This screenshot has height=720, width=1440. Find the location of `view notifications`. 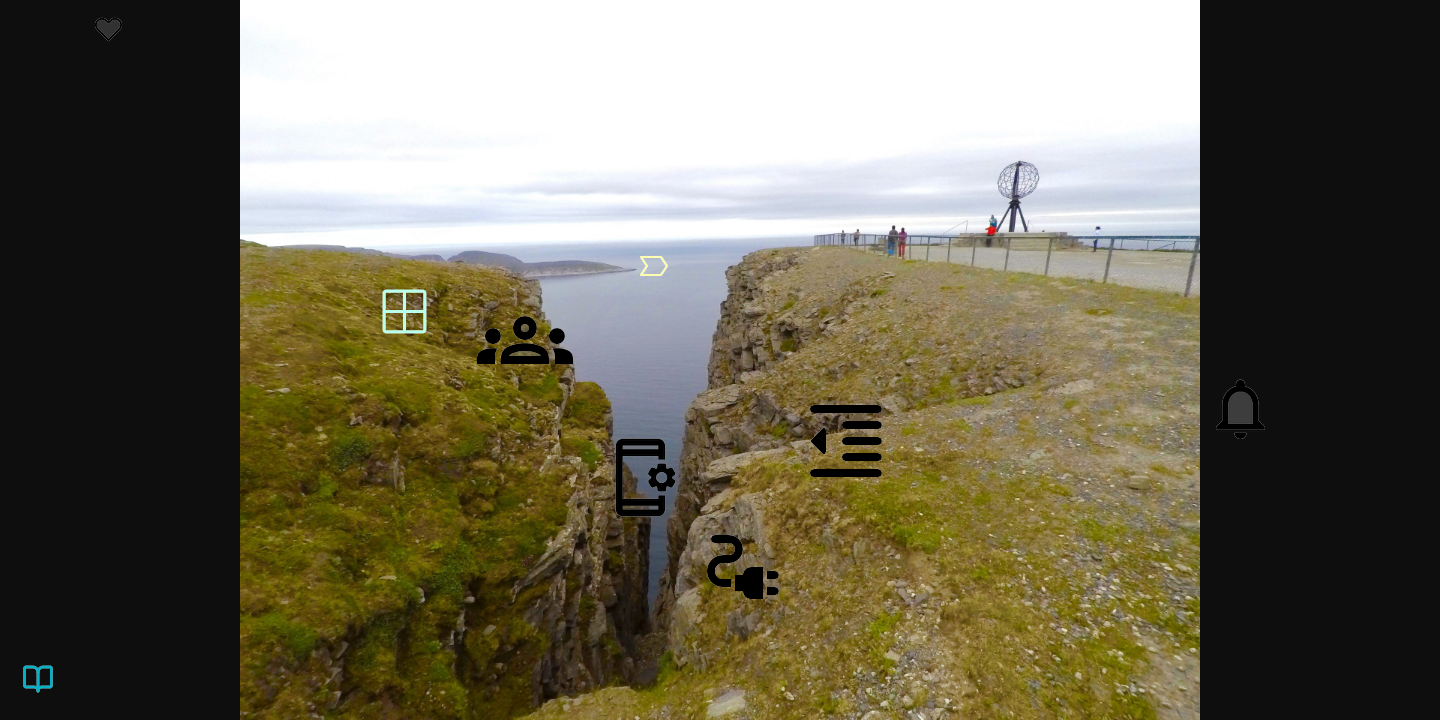

view notifications is located at coordinates (1240, 408).